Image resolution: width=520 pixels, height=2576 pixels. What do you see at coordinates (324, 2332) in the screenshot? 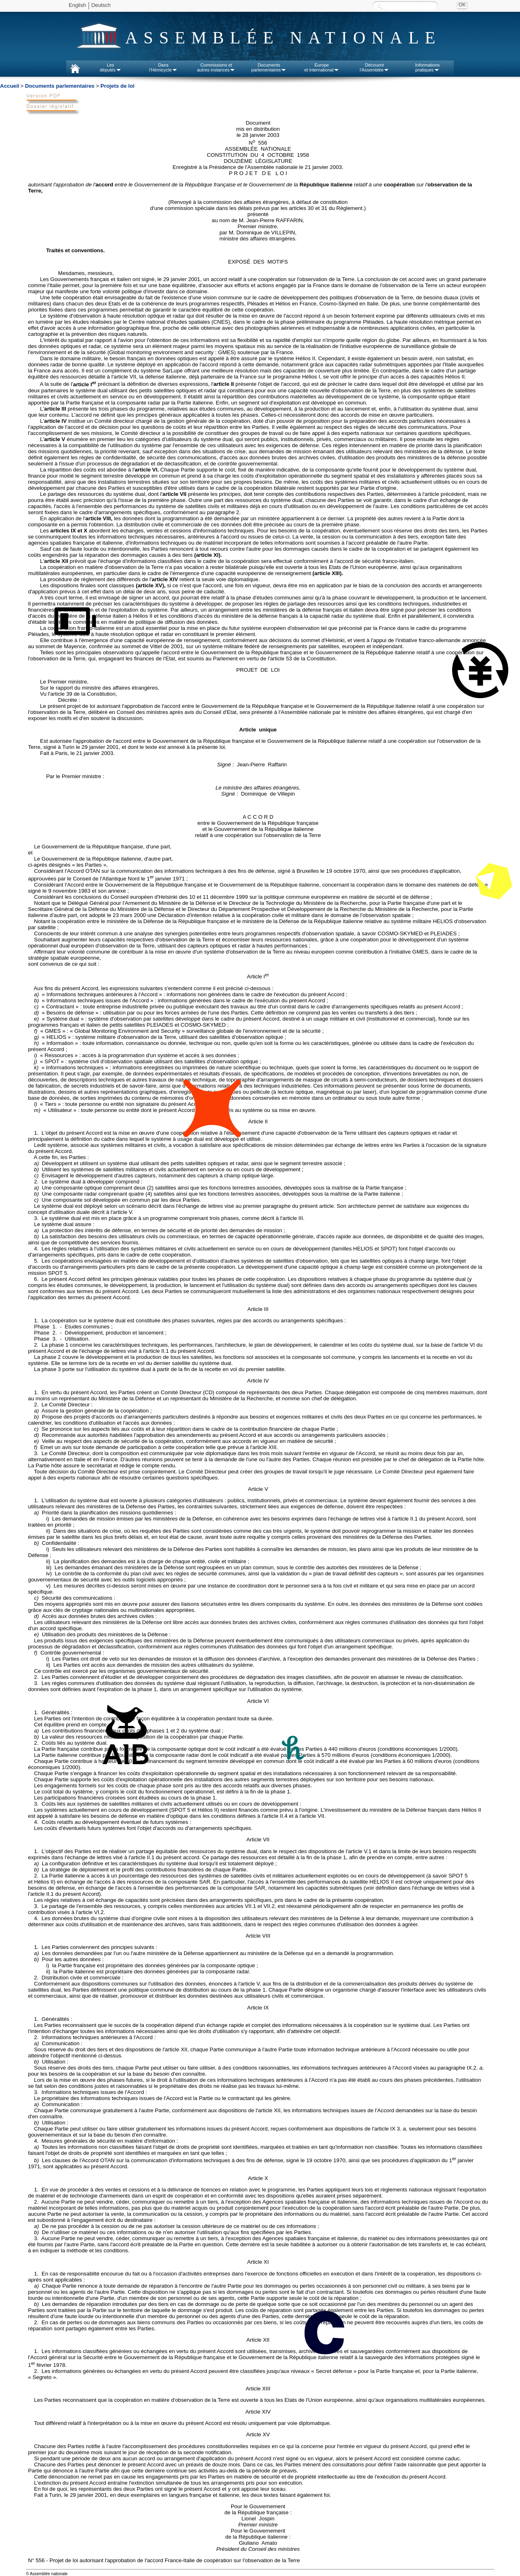
I see `C programming language logo` at bounding box center [324, 2332].